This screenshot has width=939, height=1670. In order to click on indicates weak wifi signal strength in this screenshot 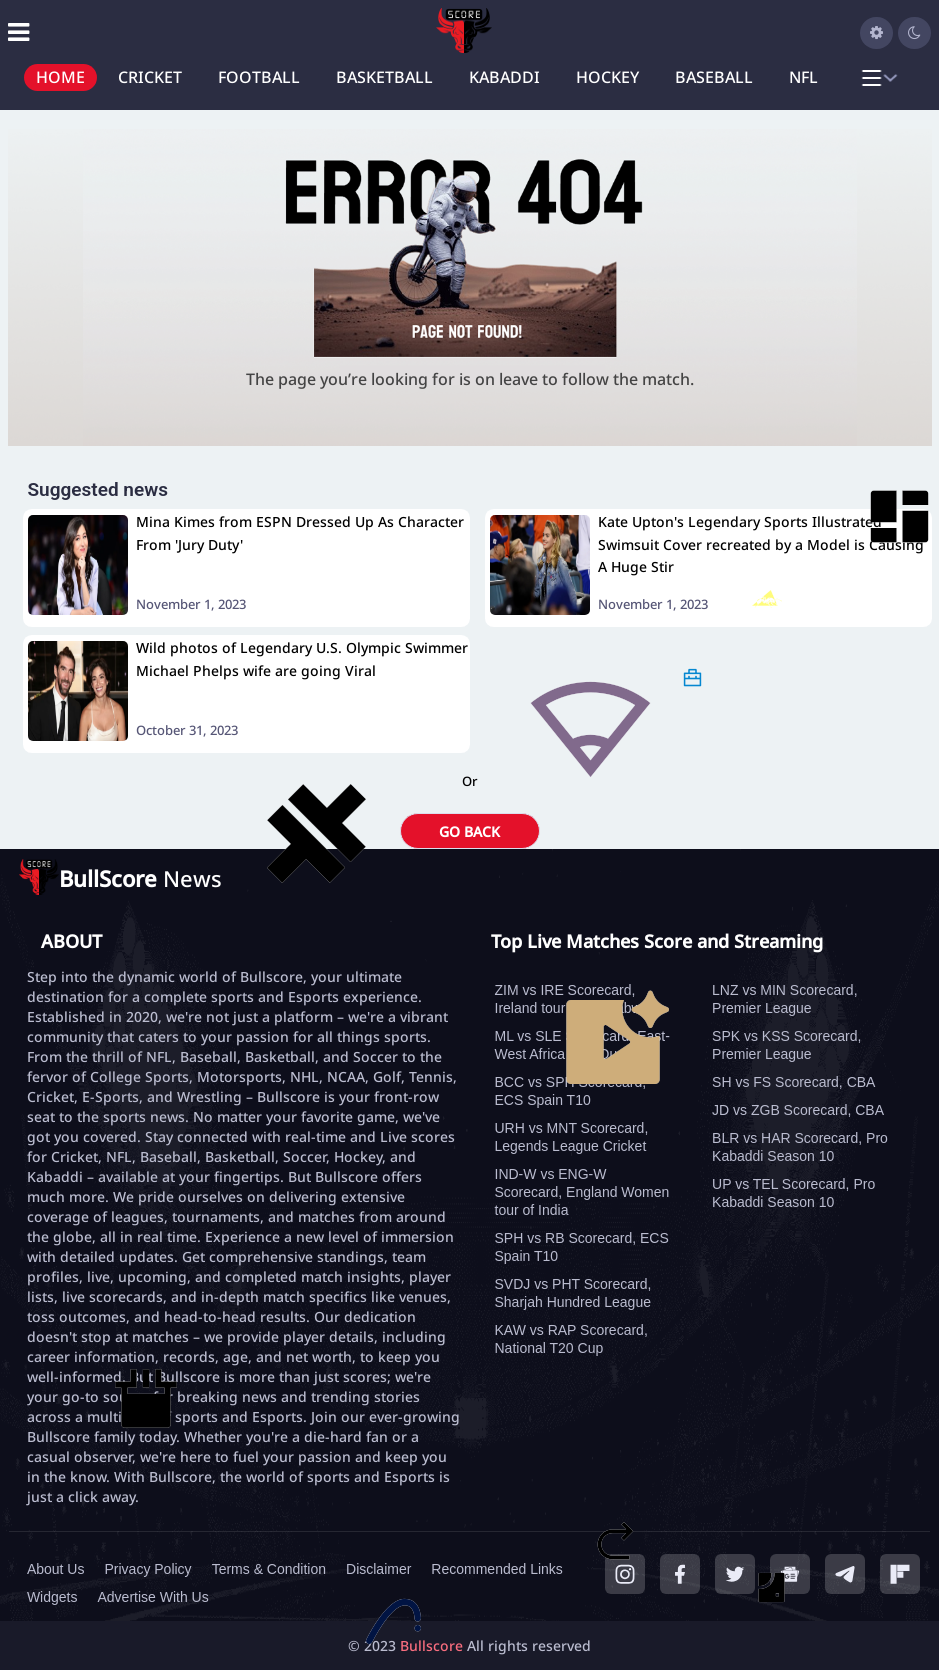, I will do `click(590, 729)`.